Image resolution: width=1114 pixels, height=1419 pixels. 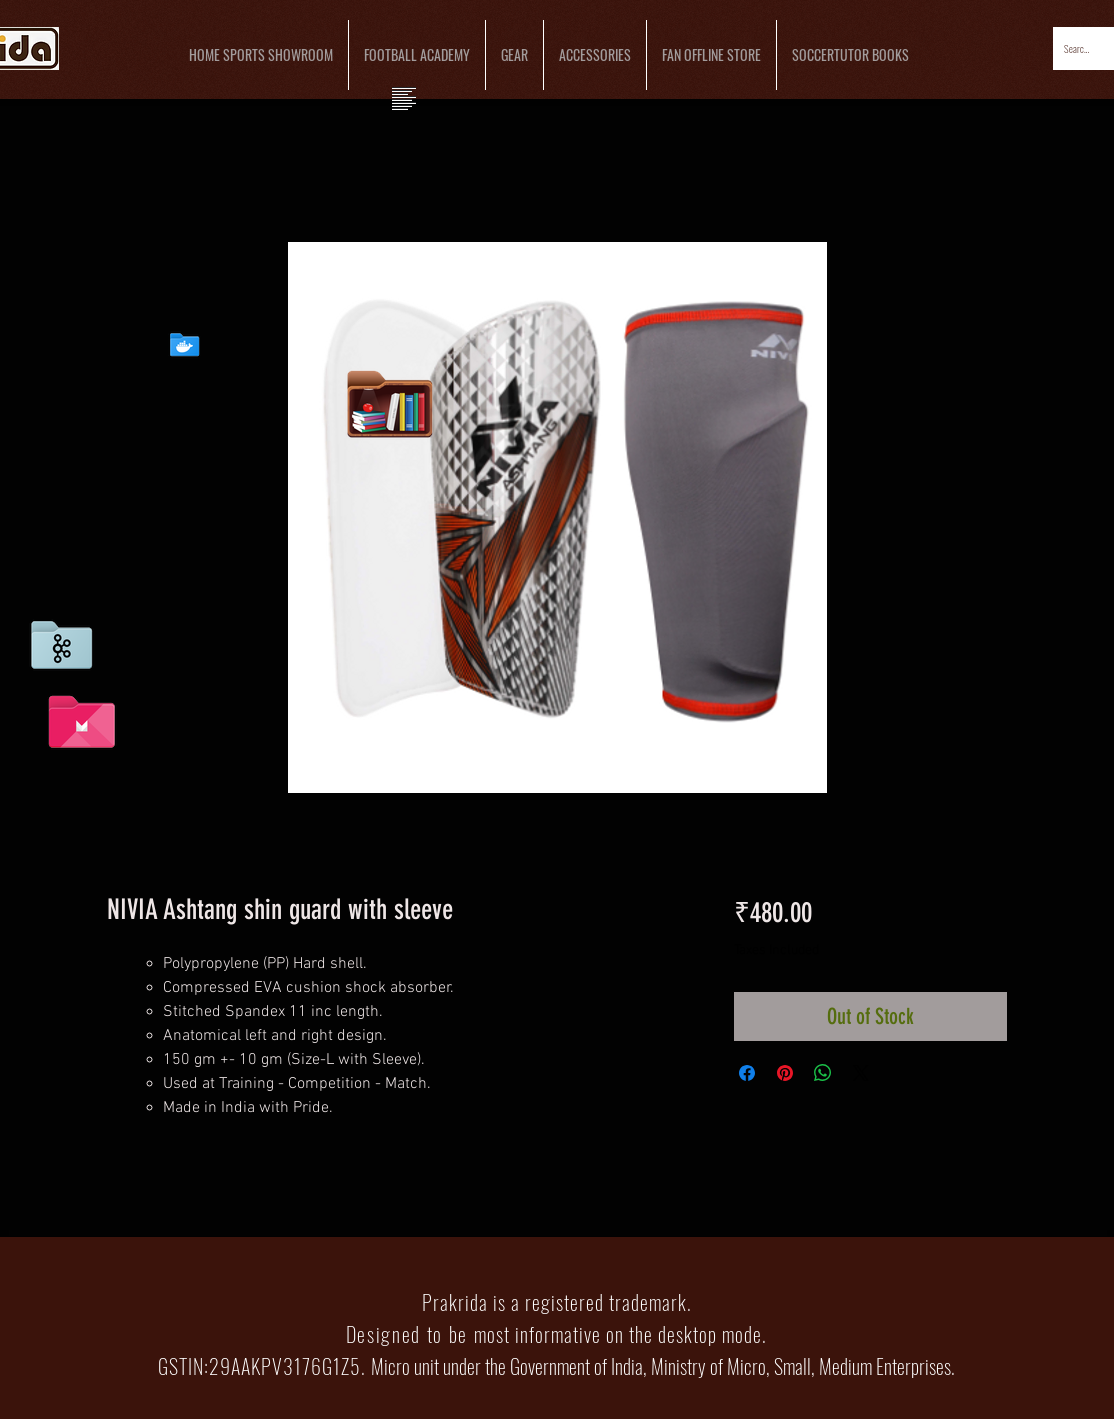 What do you see at coordinates (389, 406) in the screenshot?
I see `open your books or ebooks library folder` at bounding box center [389, 406].